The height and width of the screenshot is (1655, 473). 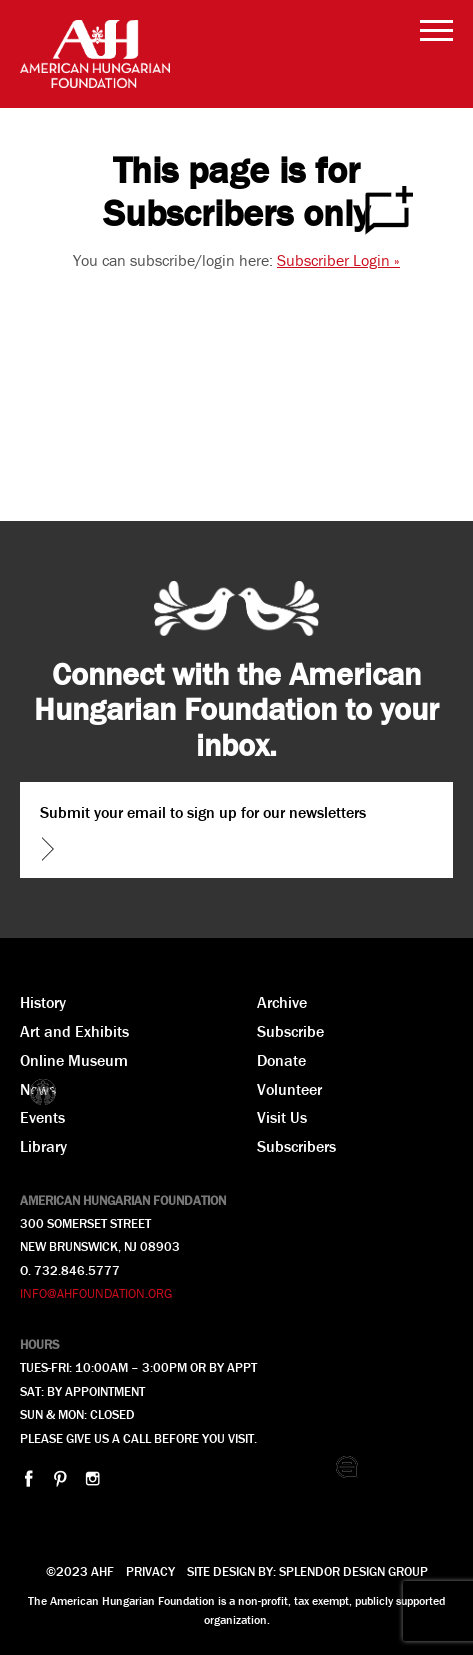 What do you see at coordinates (43, 1092) in the screenshot?
I see `open the Starbucks app` at bounding box center [43, 1092].